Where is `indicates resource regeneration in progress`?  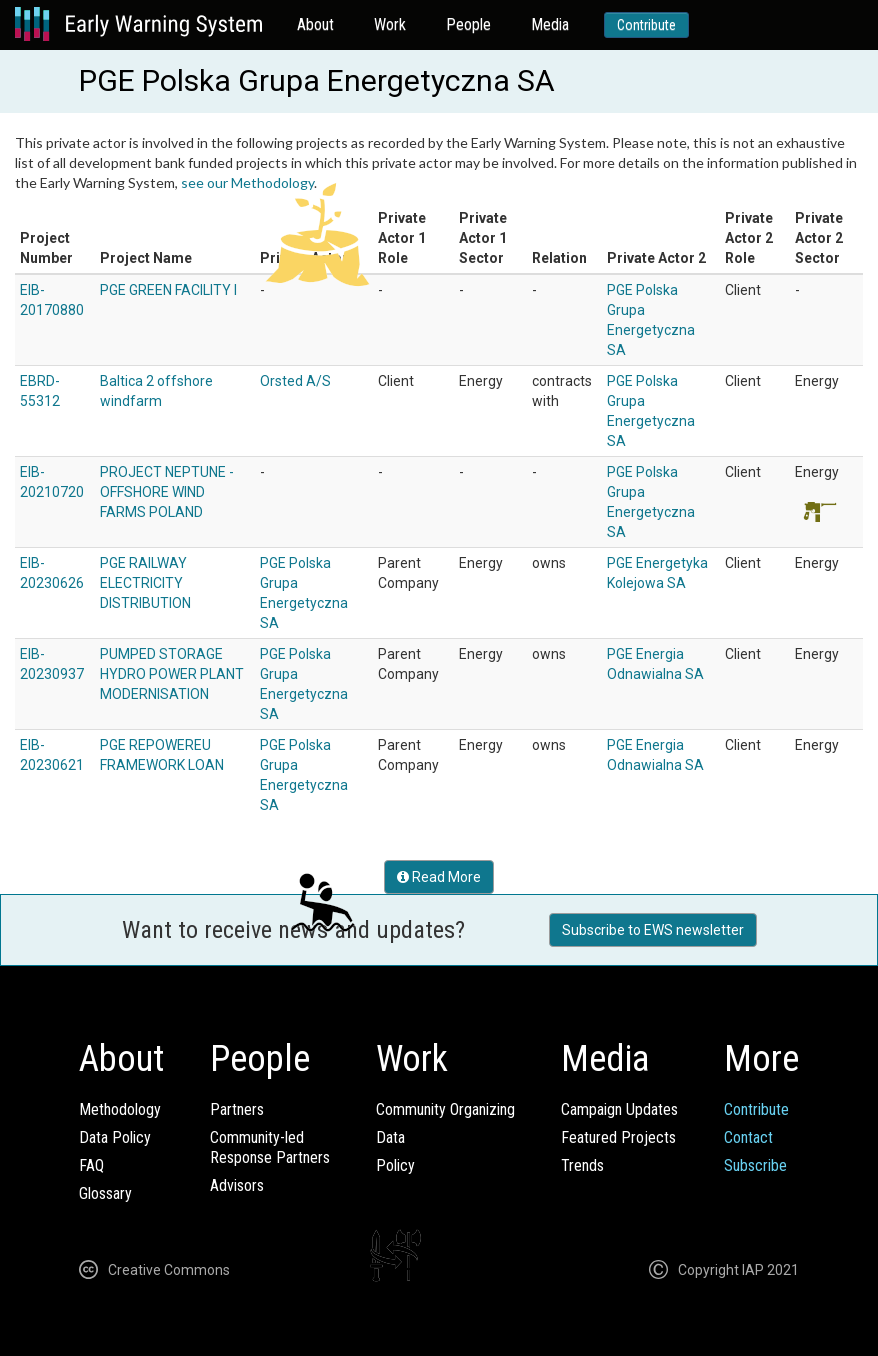 indicates resource regeneration in progress is located at coordinates (317, 234).